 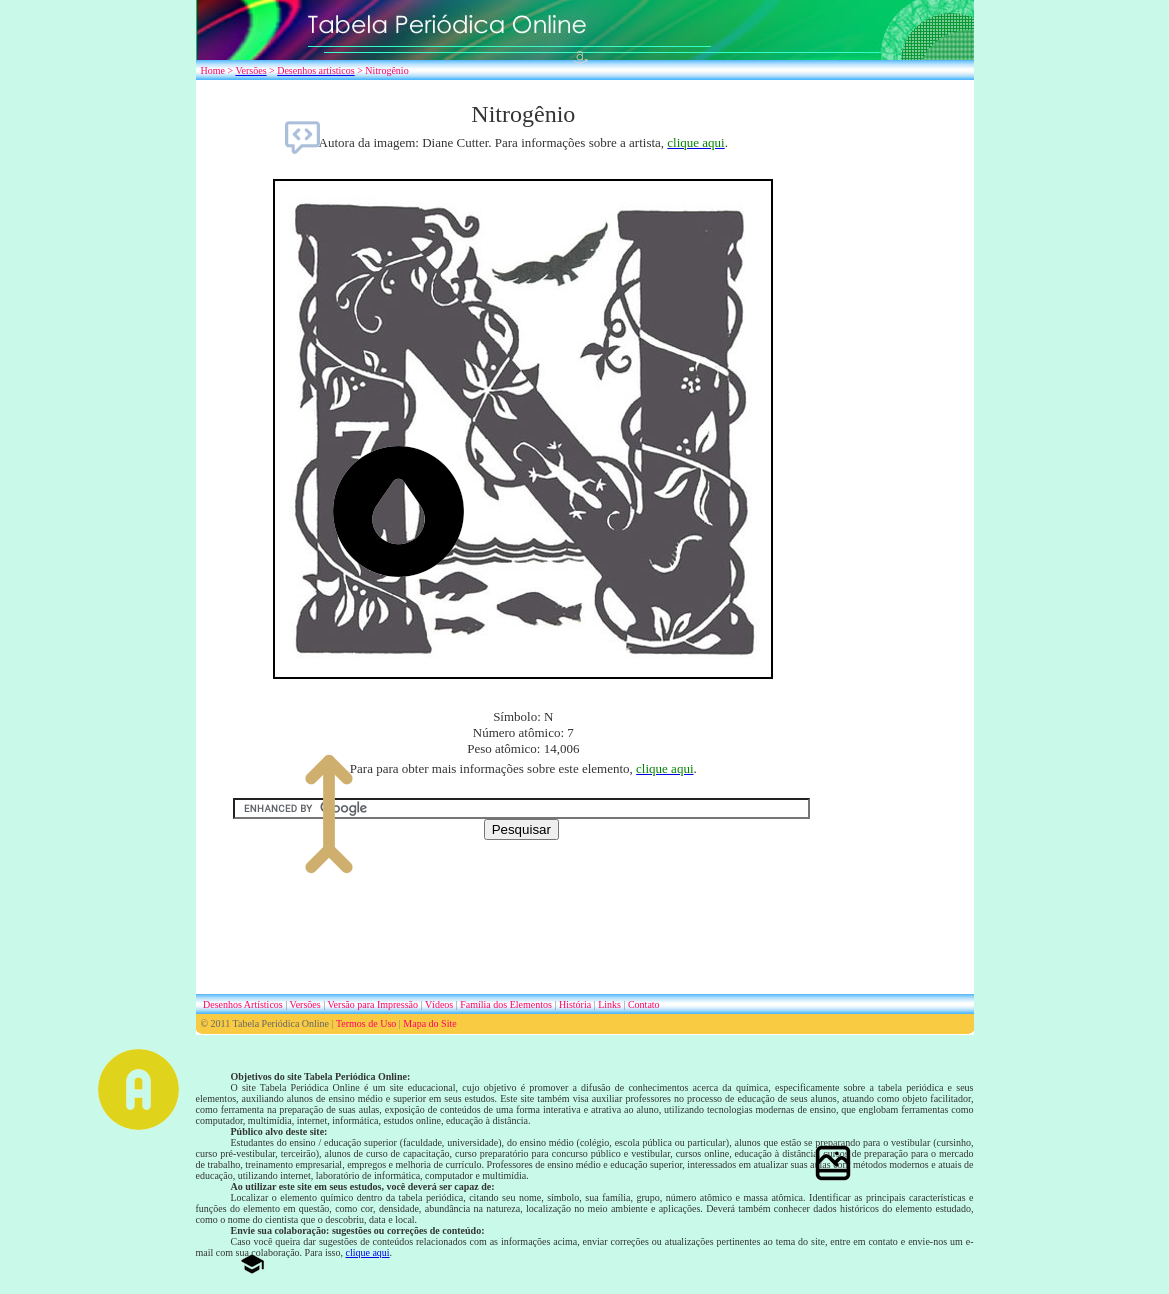 I want to click on open code review comments, so click(x=302, y=136).